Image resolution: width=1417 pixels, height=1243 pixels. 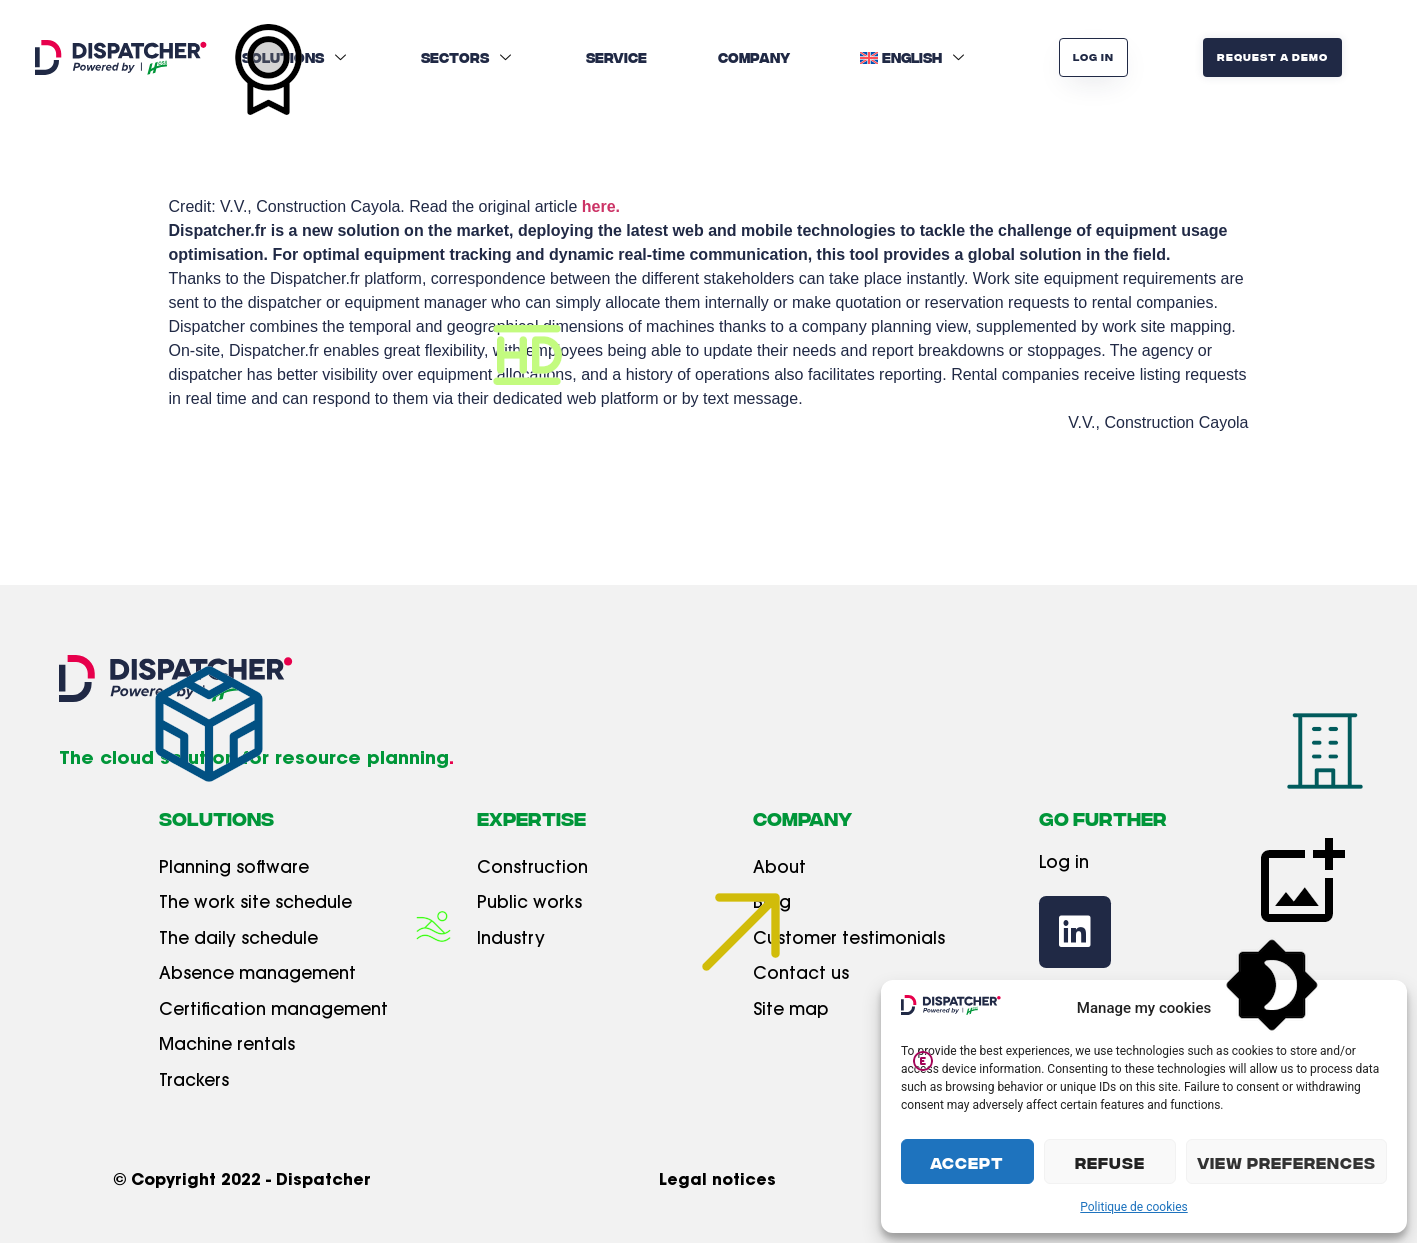 What do you see at coordinates (1325, 751) in the screenshot?
I see `view company or business profile` at bounding box center [1325, 751].